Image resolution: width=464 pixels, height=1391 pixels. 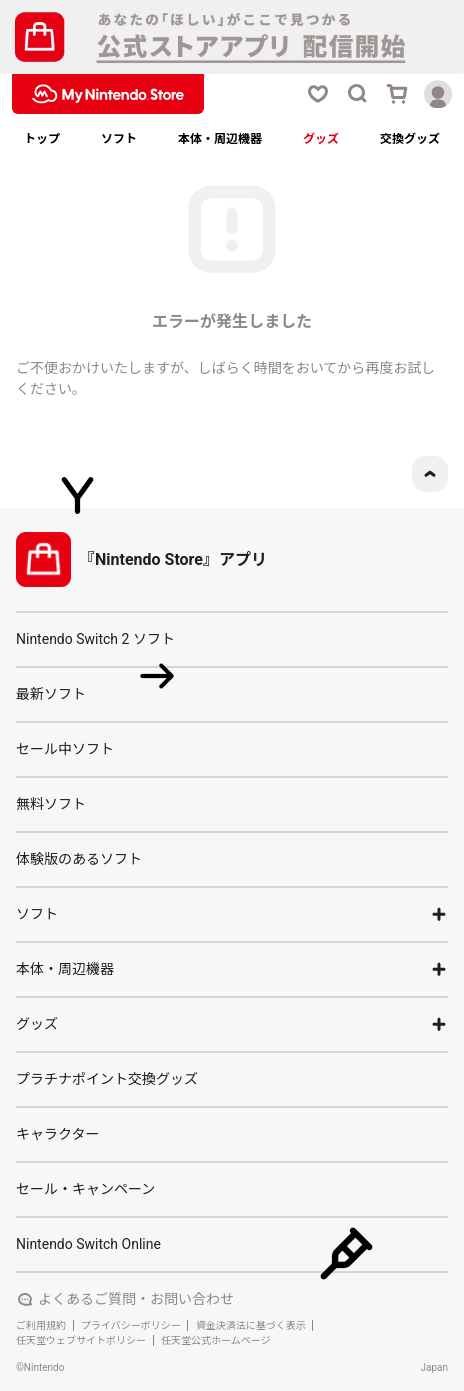 What do you see at coordinates (77, 495) in the screenshot?
I see `represents the letter Y in text or labeling` at bounding box center [77, 495].